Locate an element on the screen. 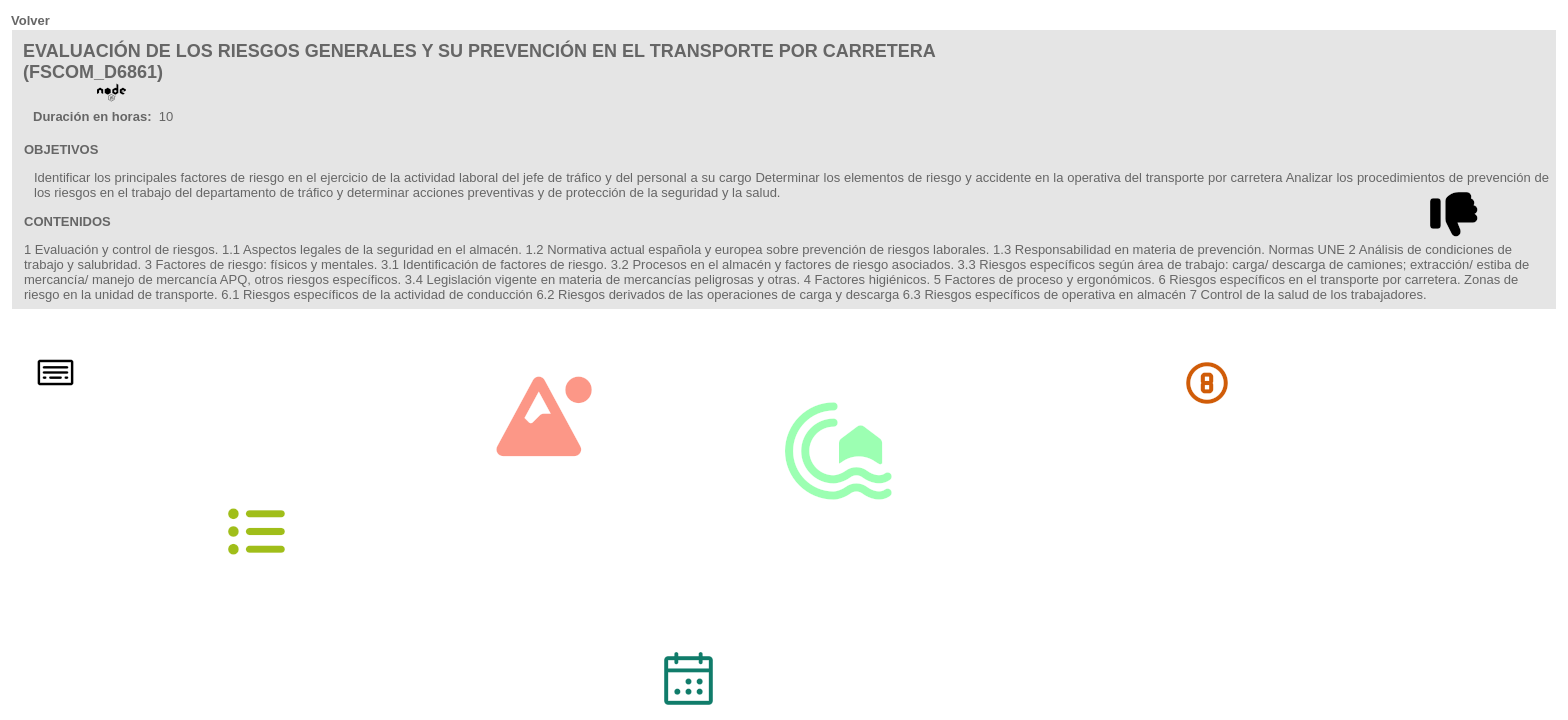  indicates tsunami or flood warning for residential area is located at coordinates (839, 451).